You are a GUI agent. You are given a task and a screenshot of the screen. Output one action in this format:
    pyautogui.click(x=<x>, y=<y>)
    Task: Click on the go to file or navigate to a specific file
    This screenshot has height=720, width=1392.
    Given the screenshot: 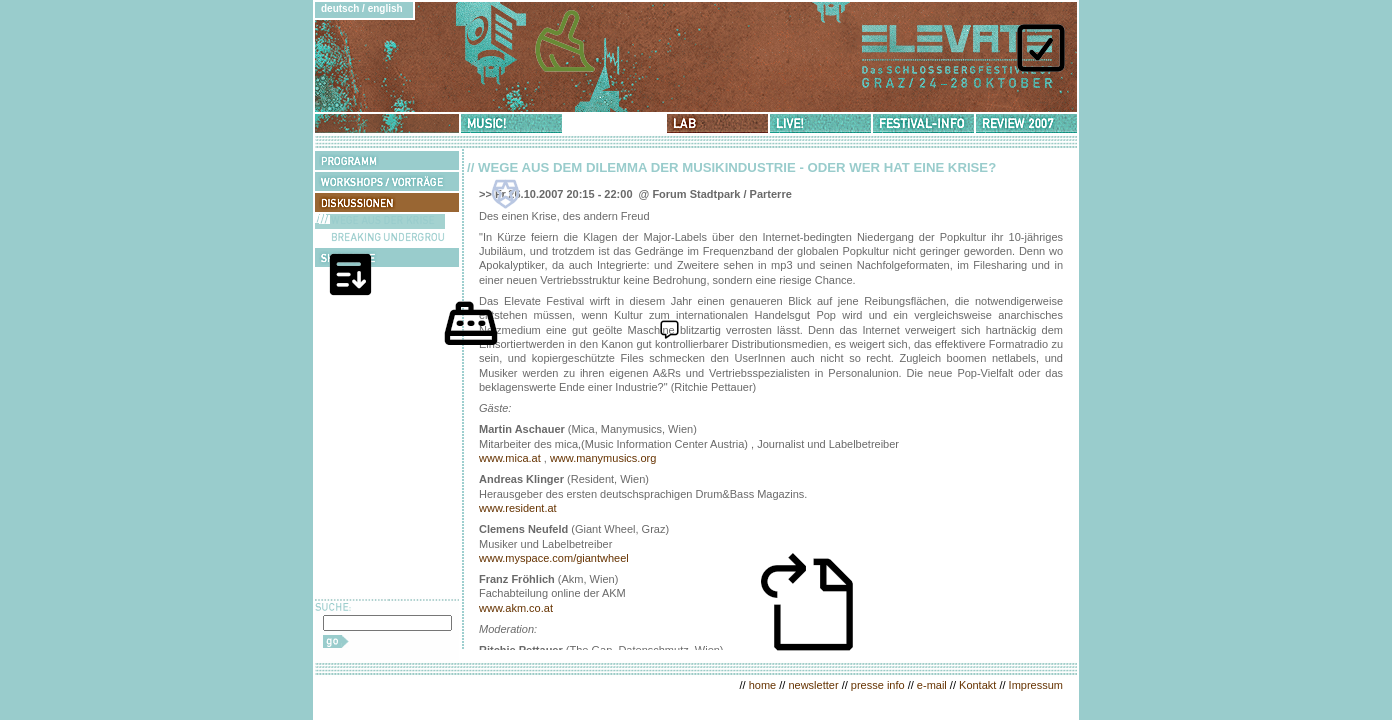 What is the action you would take?
    pyautogui.click(x=813, y=604)
    